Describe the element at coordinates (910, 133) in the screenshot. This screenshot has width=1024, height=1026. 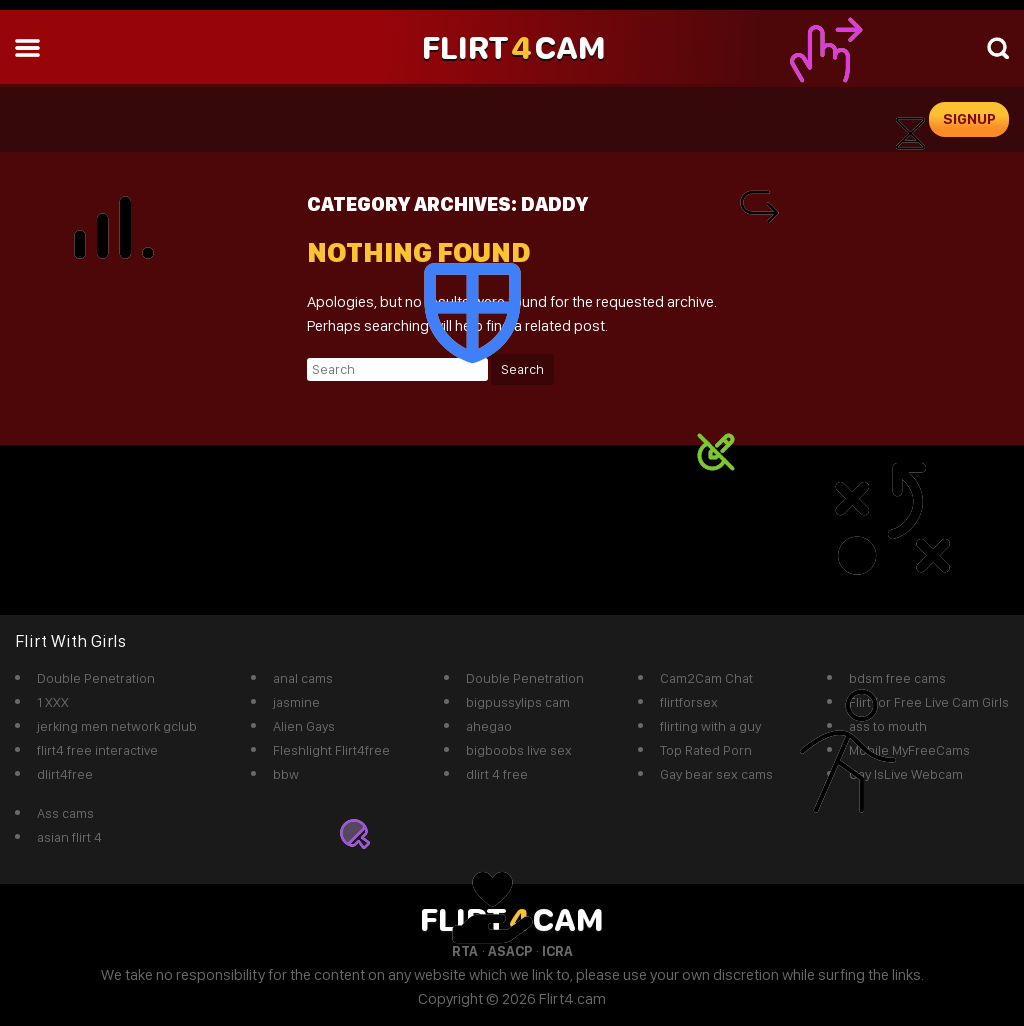
I see `indicates time is running low or nearly expired` at that location.